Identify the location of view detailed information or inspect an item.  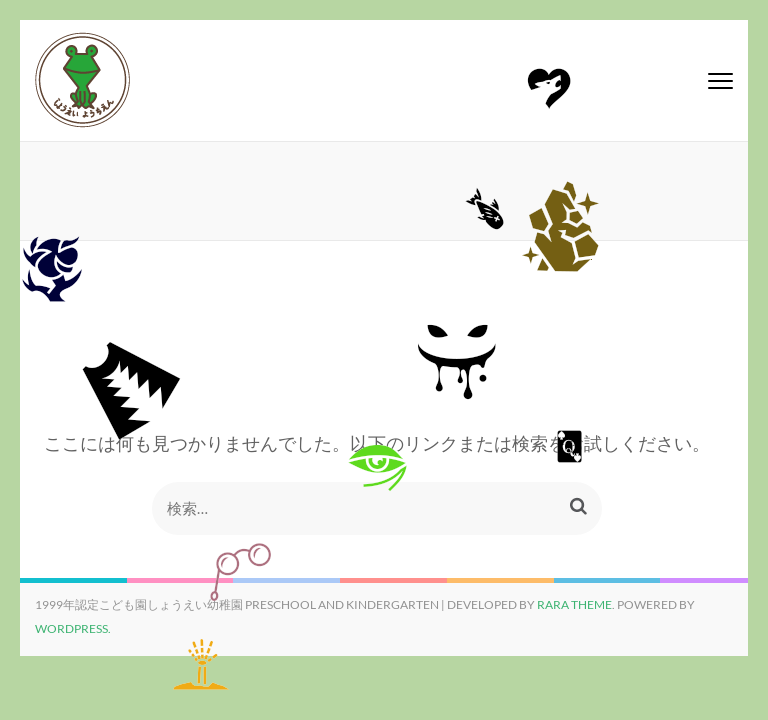
(240, 572).